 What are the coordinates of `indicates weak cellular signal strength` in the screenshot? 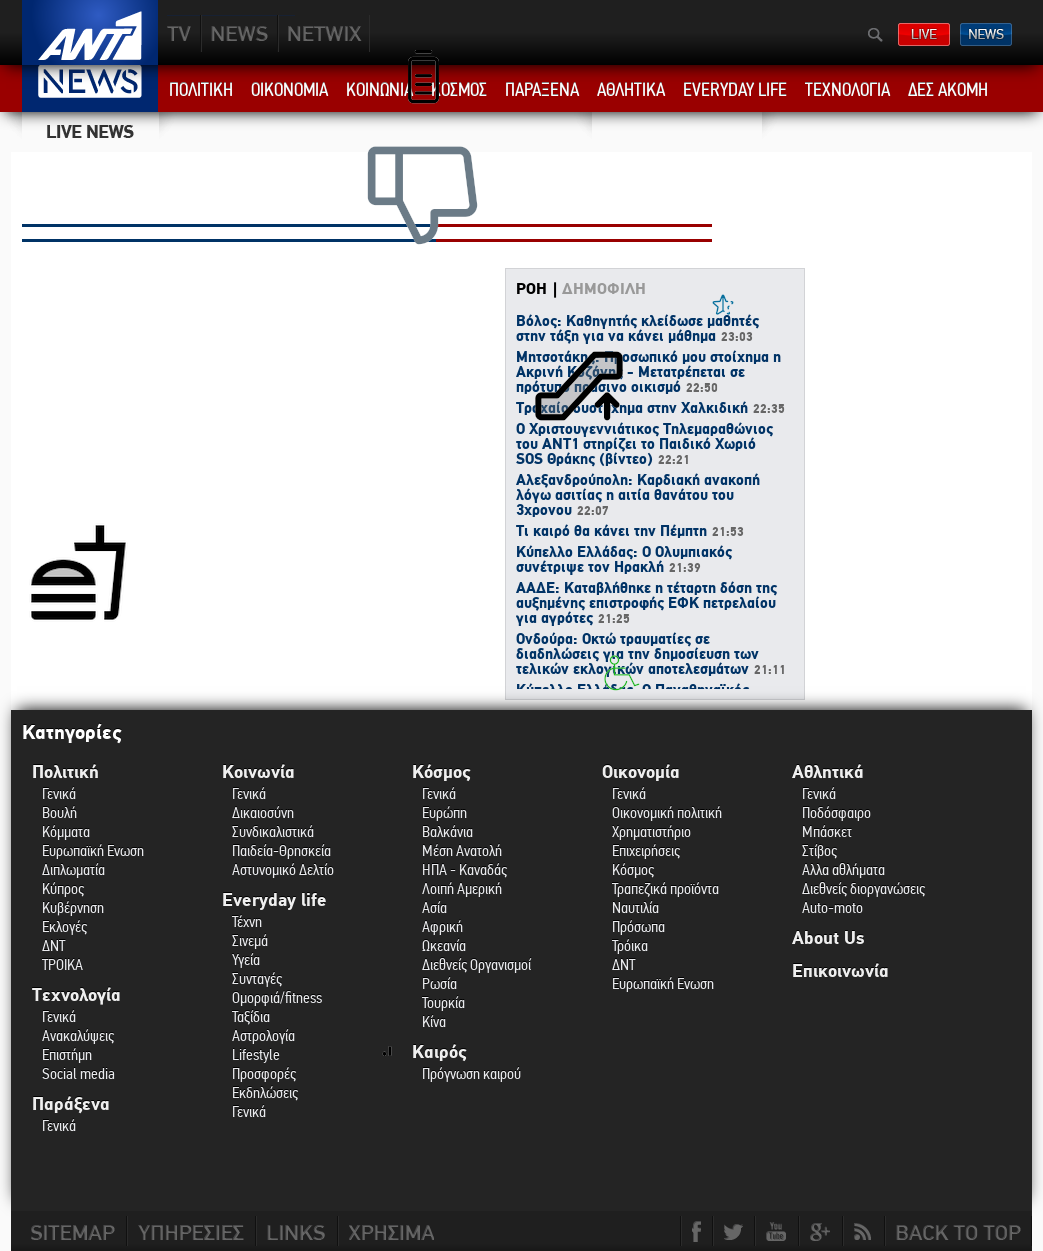 It's located at (396, 1044).